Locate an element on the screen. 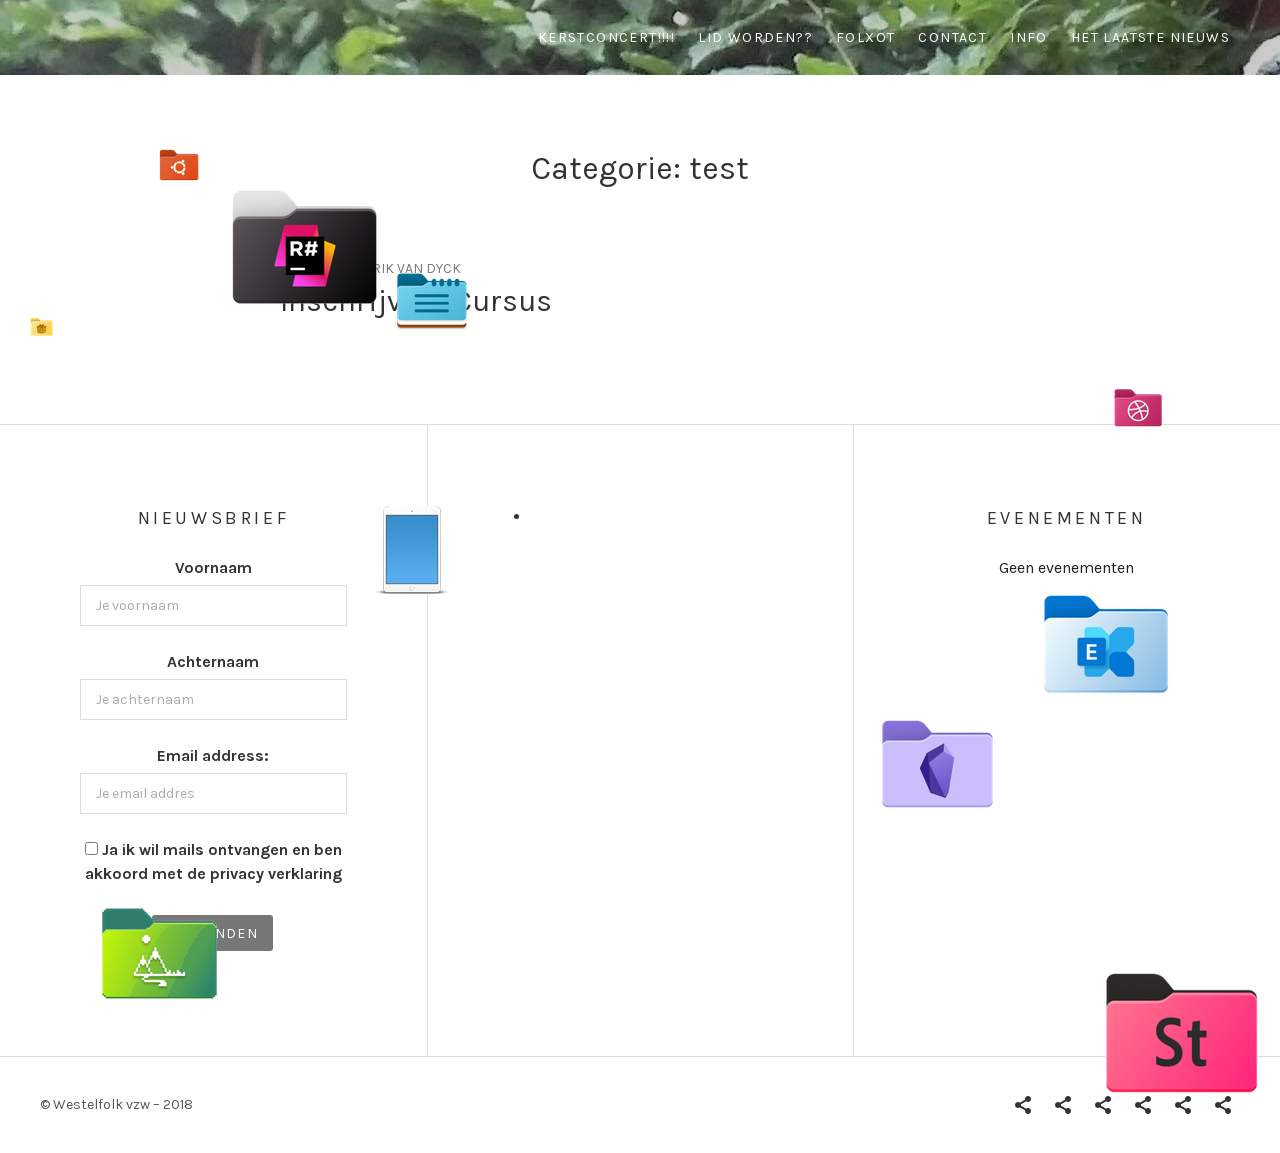 The width and height of the screenshot is (1280, 1153). iPad mini device with cellular connectivity is located at coordinates (412, 542).